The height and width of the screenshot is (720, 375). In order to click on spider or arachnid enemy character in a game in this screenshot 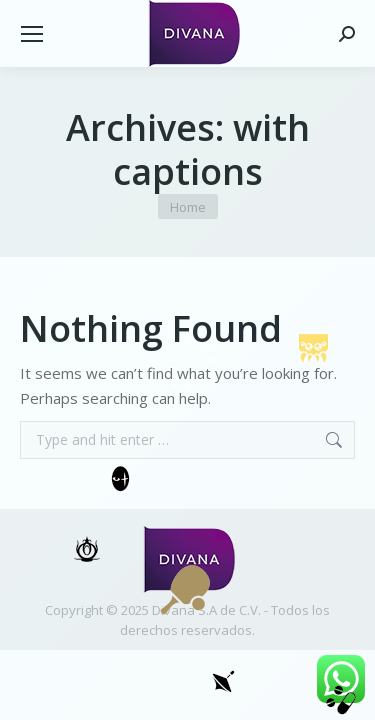, I will do `click(313, 348)`.